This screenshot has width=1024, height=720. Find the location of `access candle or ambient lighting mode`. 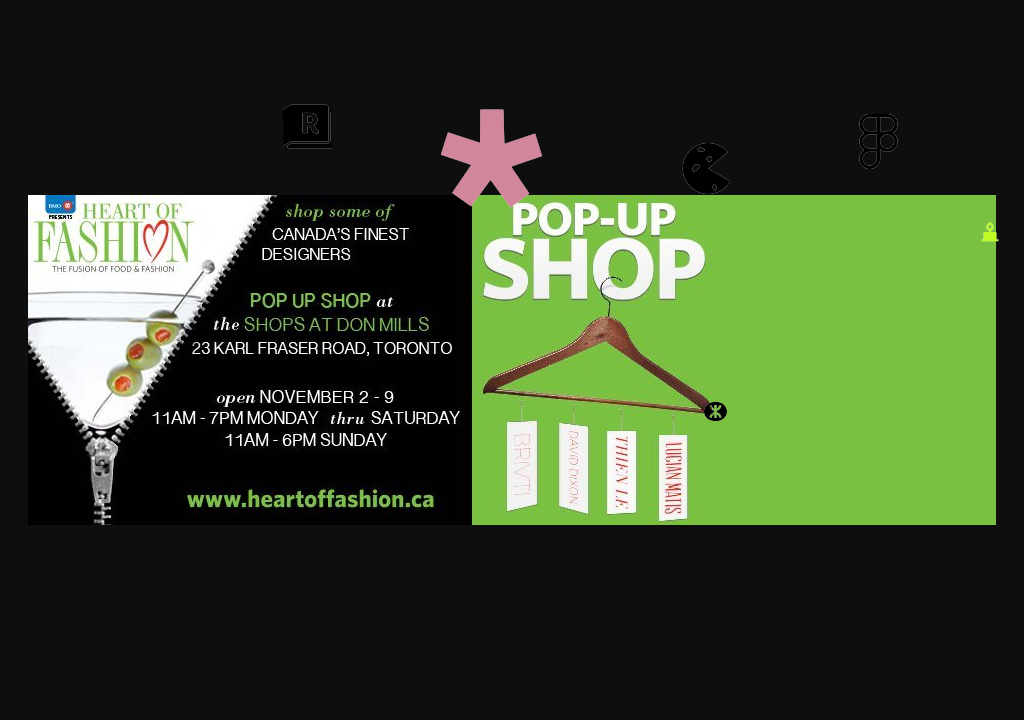

access candle or ambient lighting mode is located at coordinates (990, 232).